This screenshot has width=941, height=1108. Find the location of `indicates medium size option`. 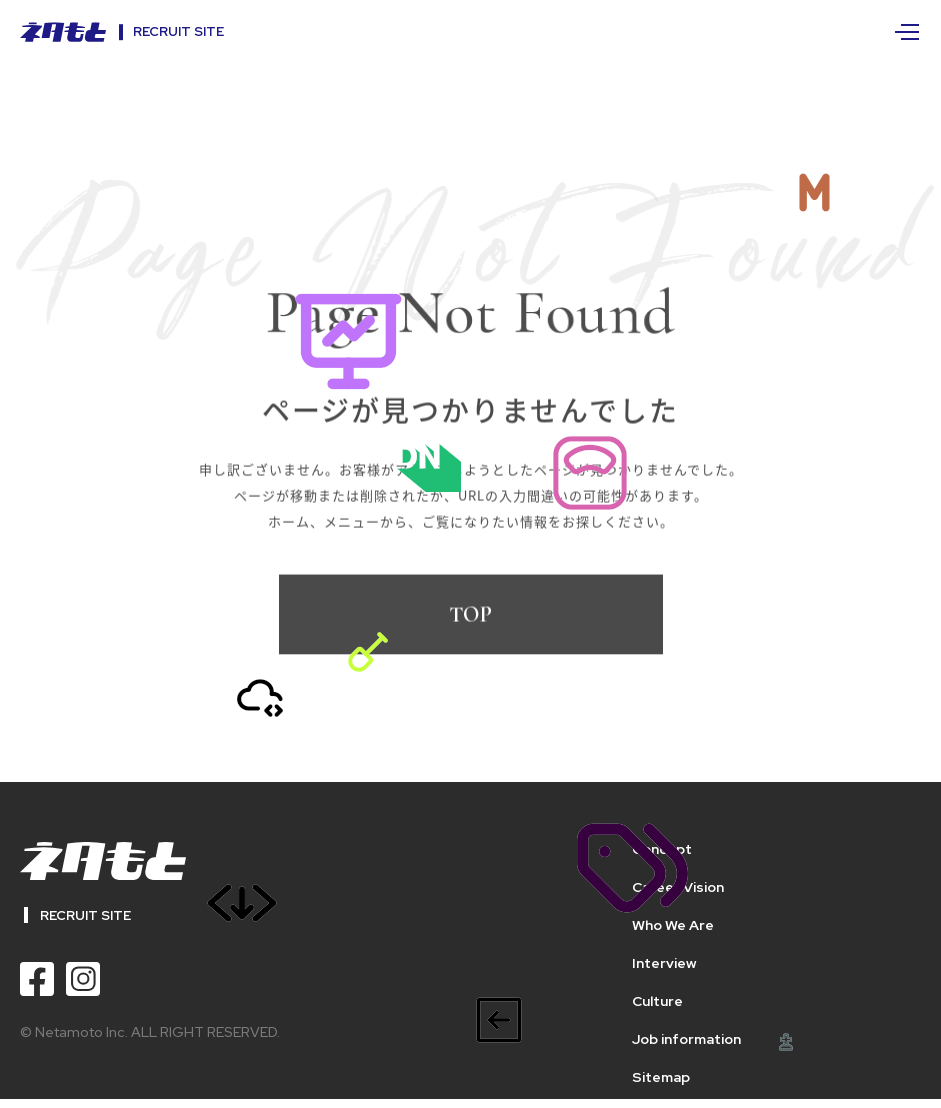

indicates medium size option is located at coordinates (814, 192).